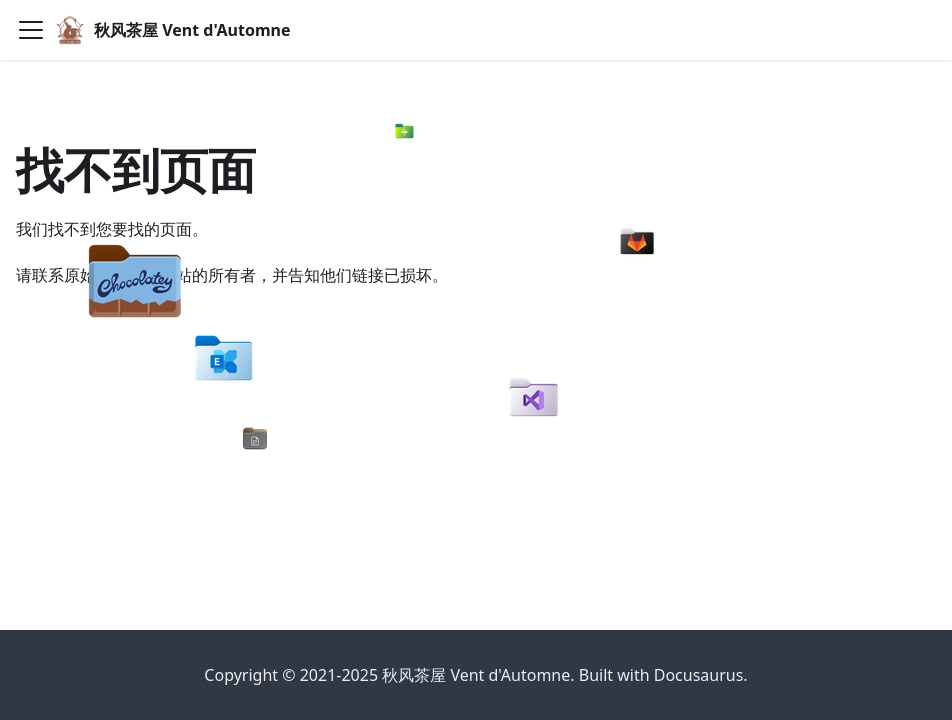 The image size is (952, 720). I want to click on open visual studio project files folder, so click(533, 398).